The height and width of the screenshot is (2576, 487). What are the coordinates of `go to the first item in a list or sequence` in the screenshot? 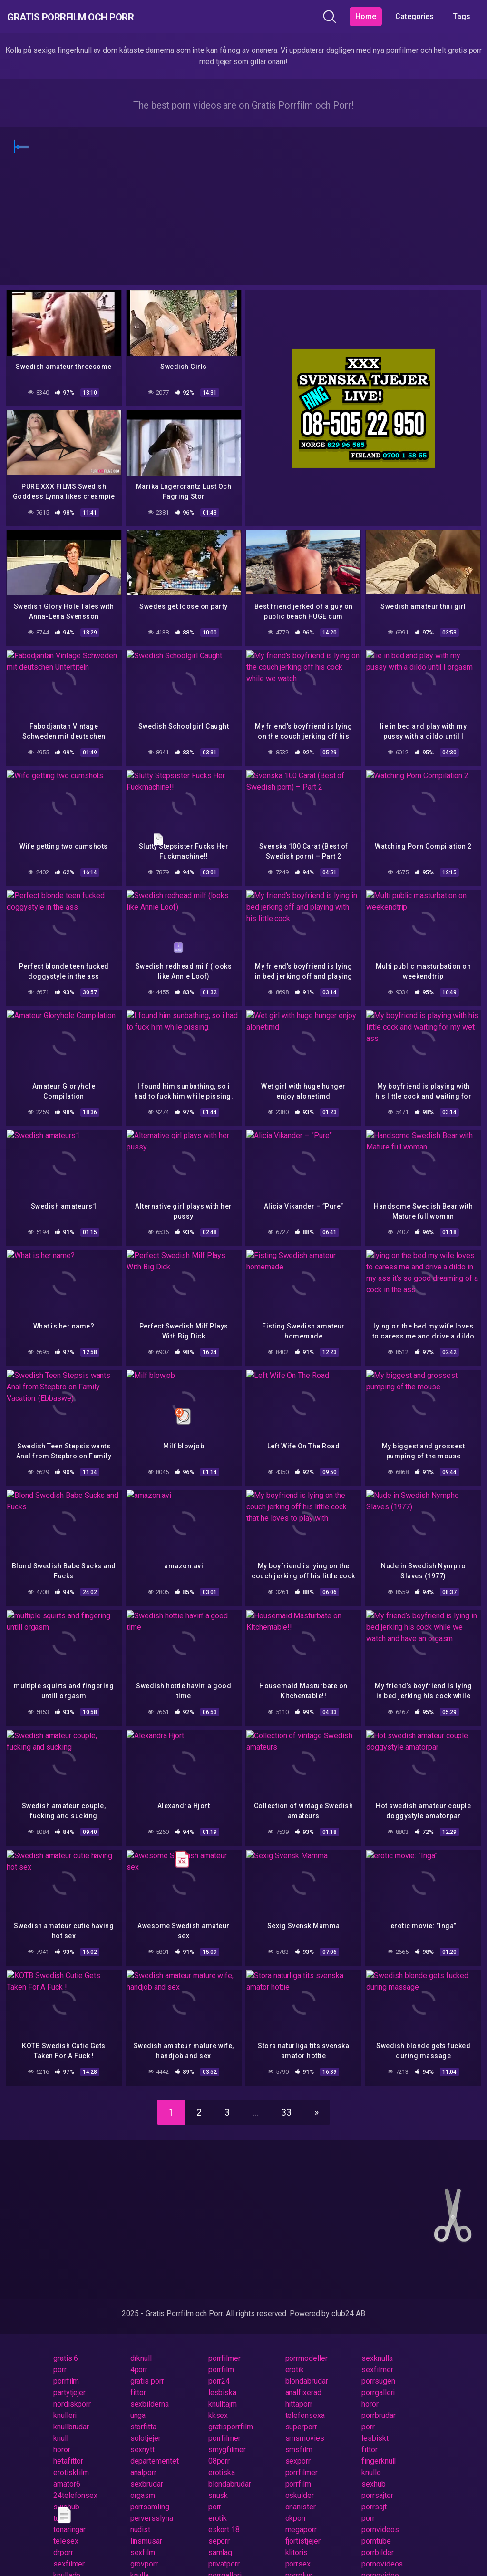 It's located at (21, 147).